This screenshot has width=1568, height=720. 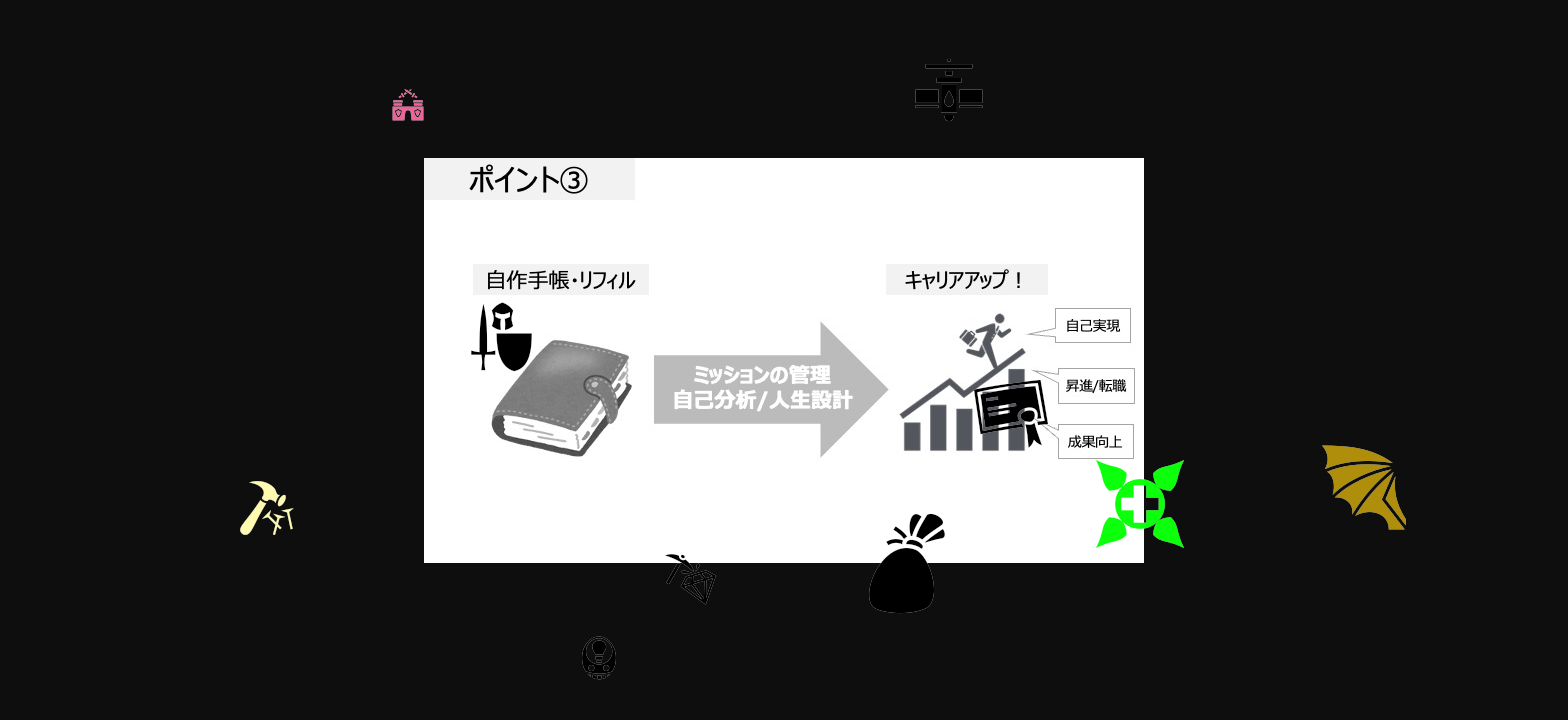 What do you see at coordinates (949, 90) in the screenshot?
I see `adjust water or gas flow settings` at bounding box center [949, 90].